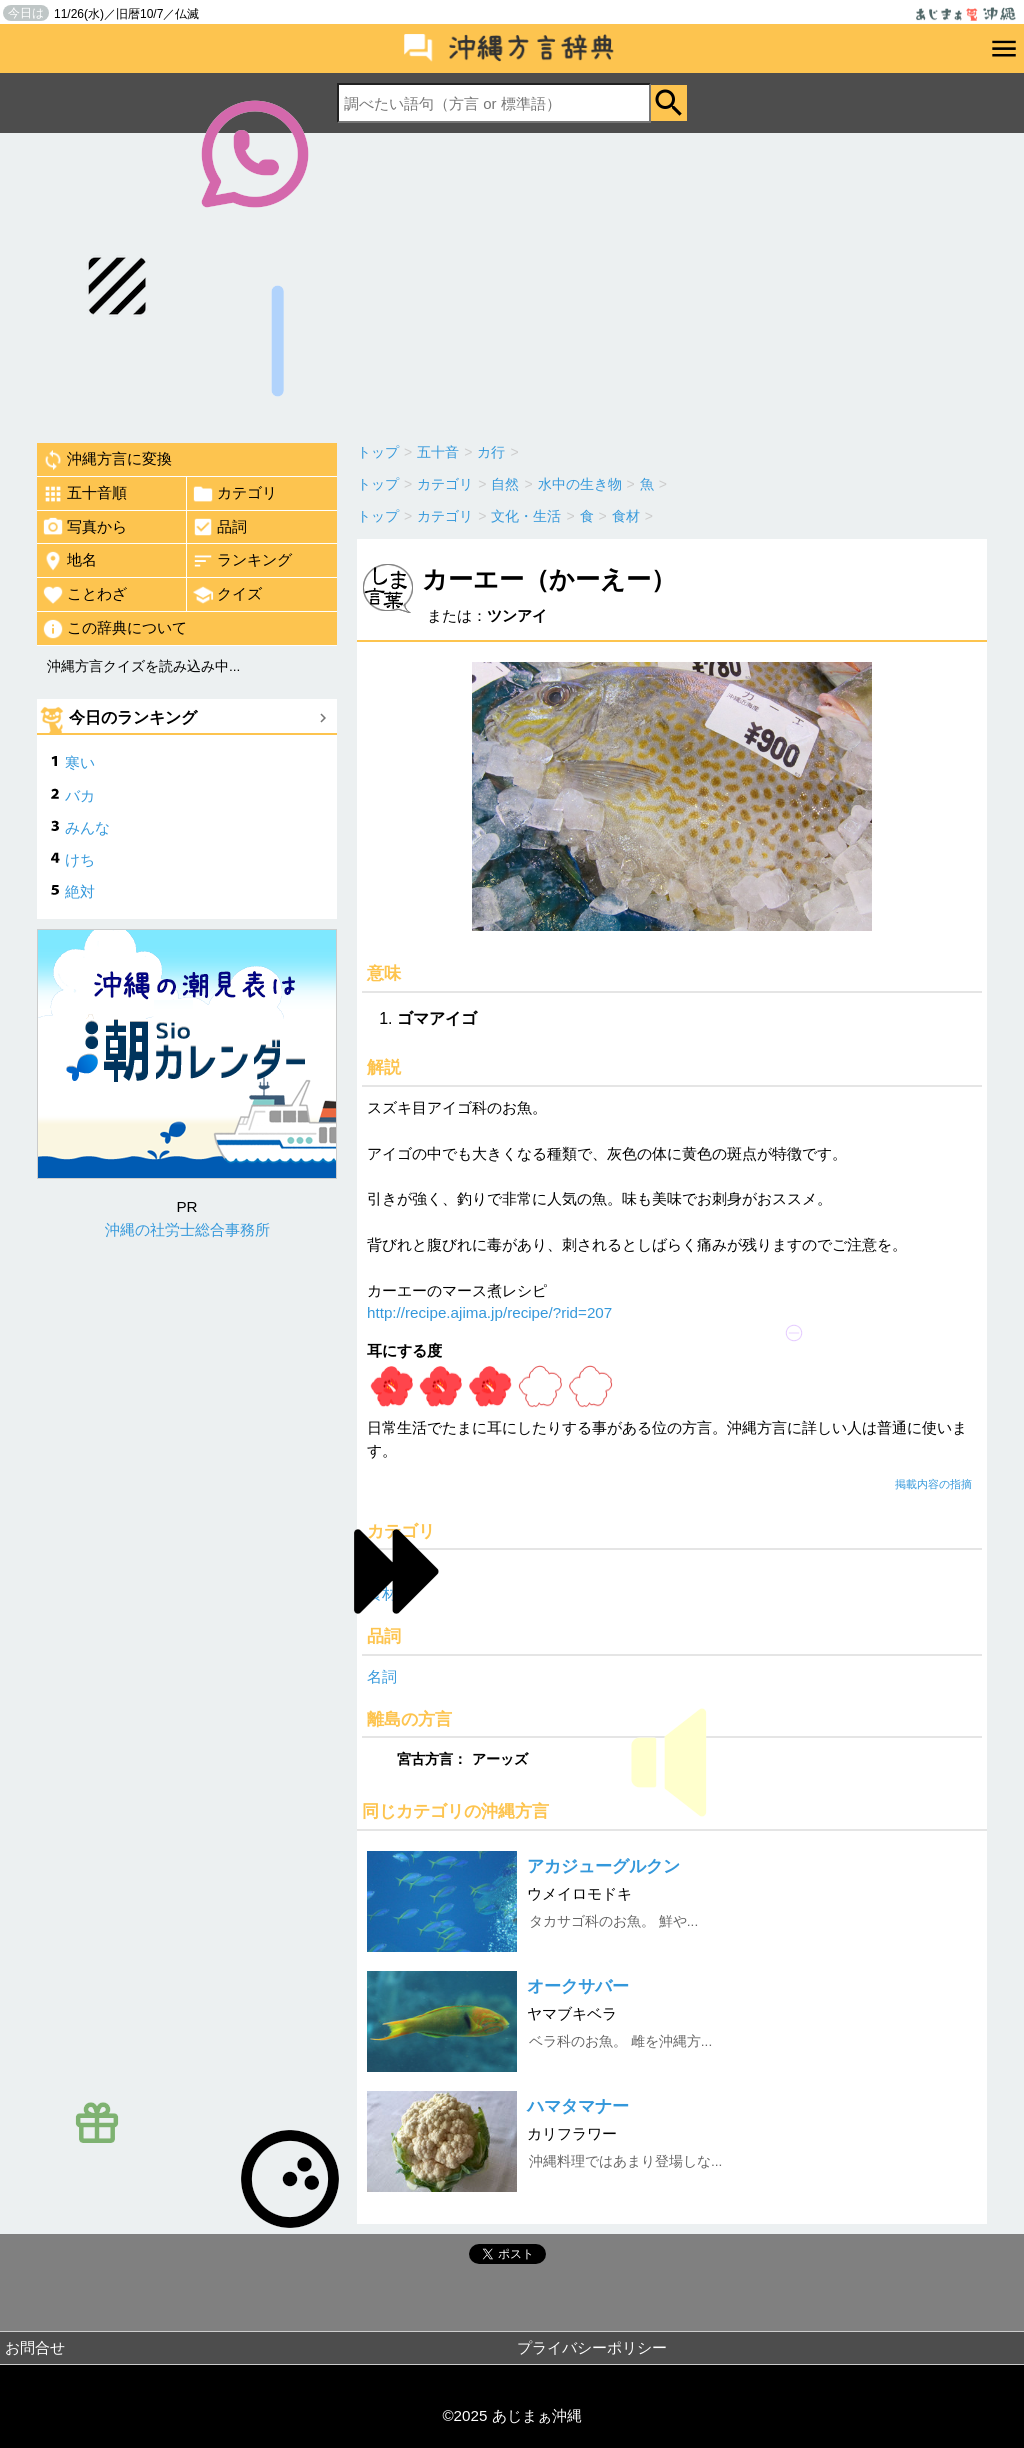  What do you see at coordinates (392, 1571) in the screenshot?
I see `skip forward or fast forward` at bounding box center [392, 1571].